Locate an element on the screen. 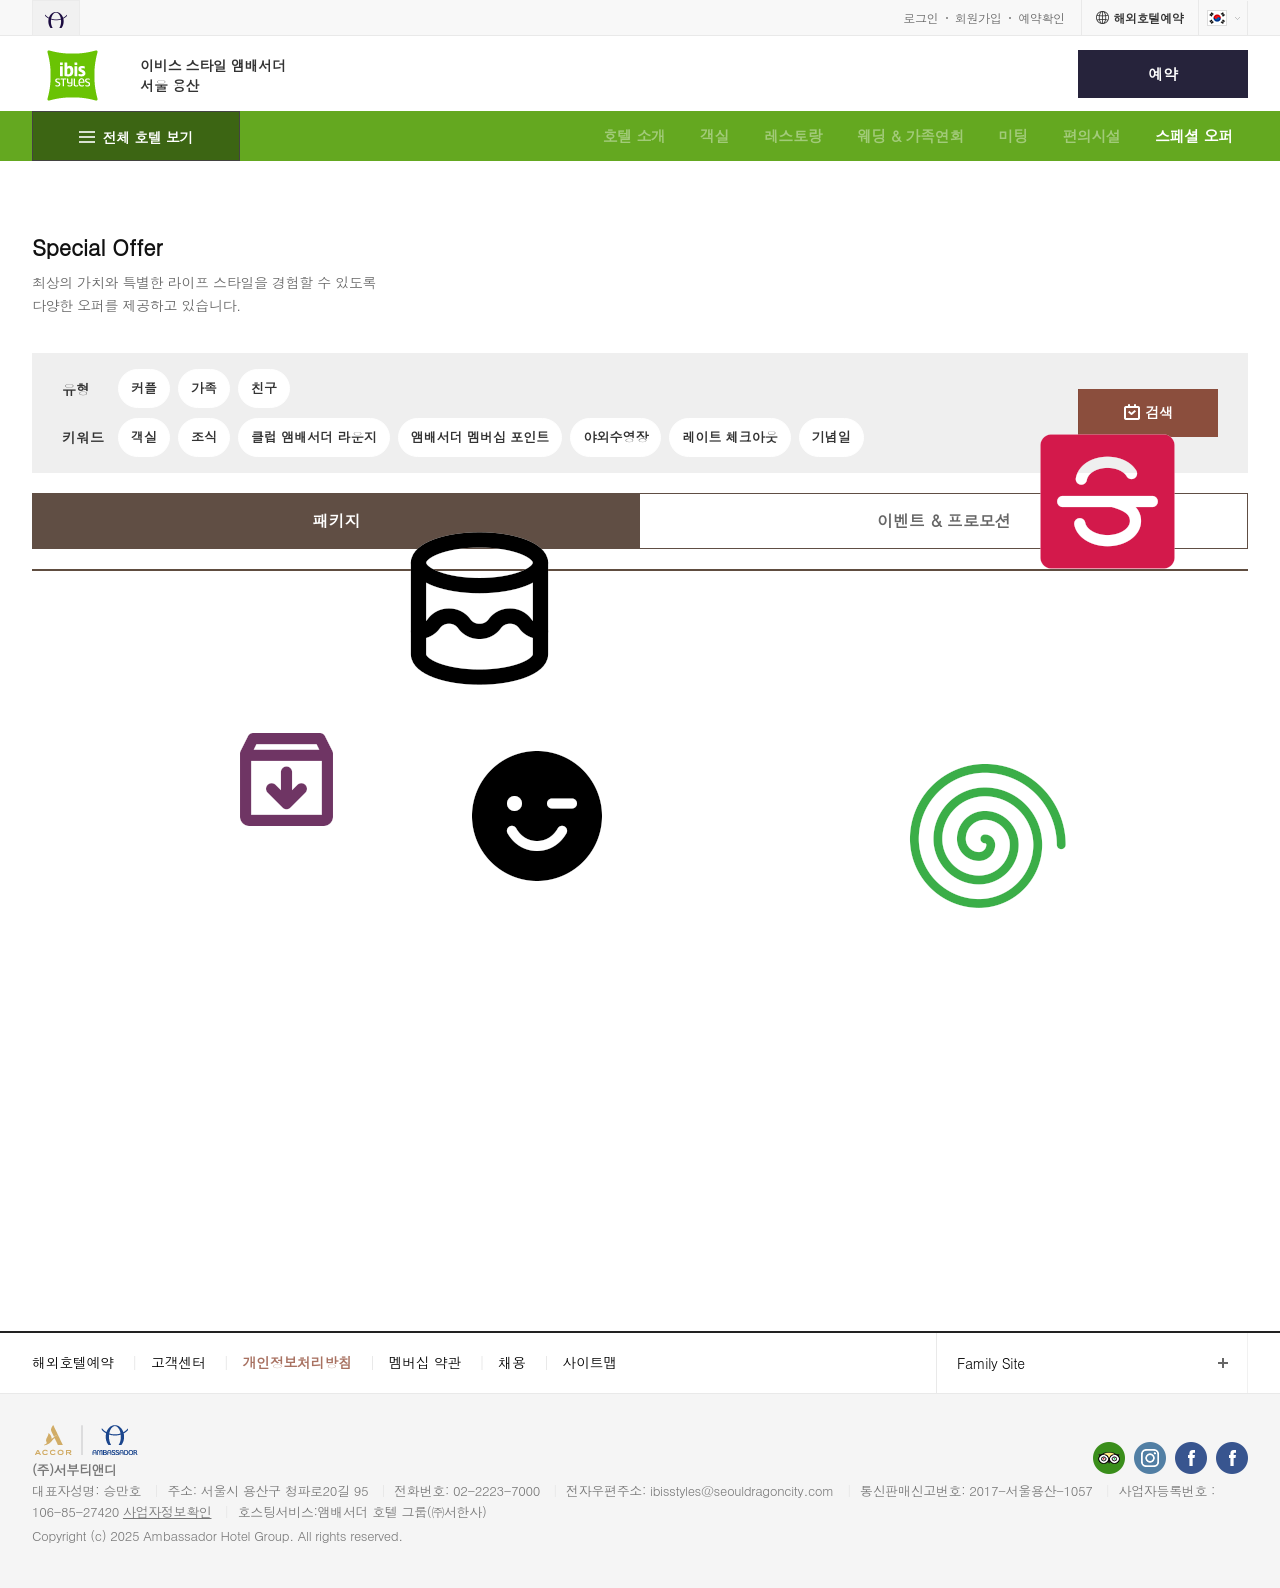 The height and width of the screenshot is (1588, 1280). download to local storage is located at coordinates (286, 779).